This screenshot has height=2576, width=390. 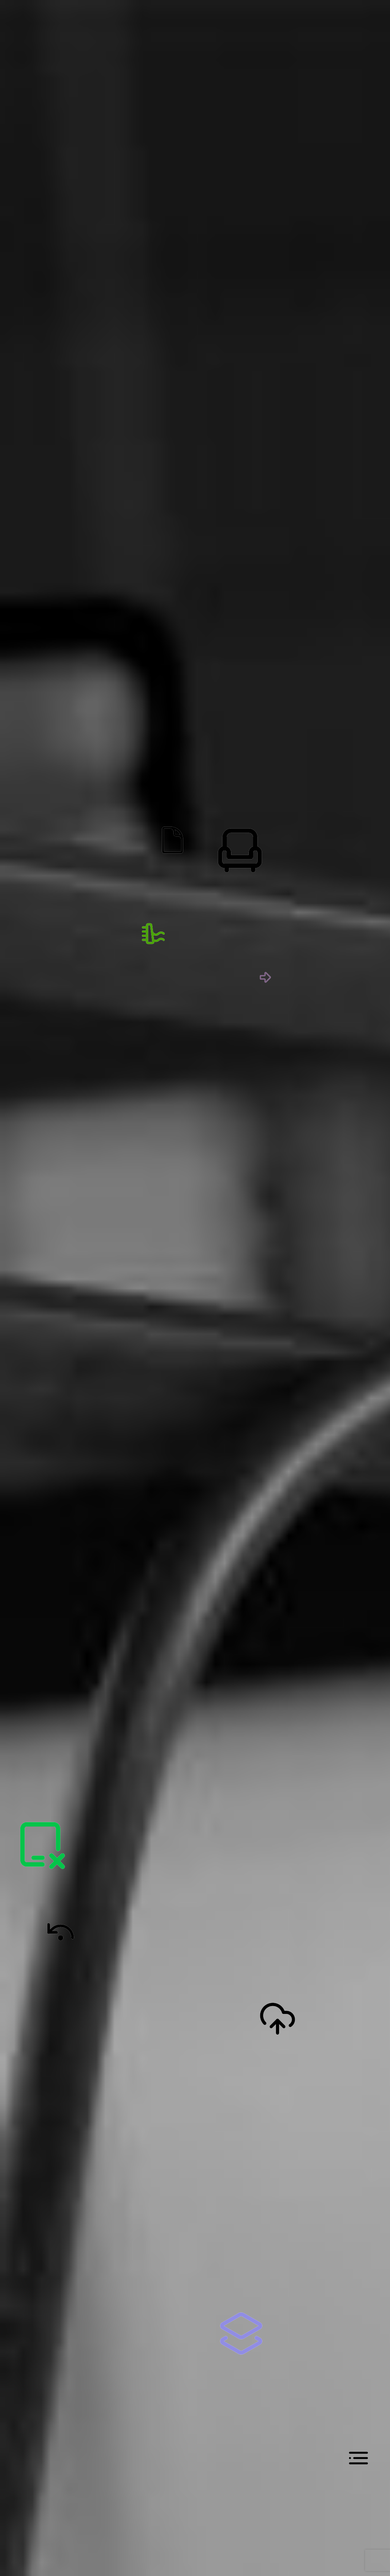 What do you see at coordinates (61, 1931) in the screenshot?
I see `undo recent action` at bounding box center [61, 1931].